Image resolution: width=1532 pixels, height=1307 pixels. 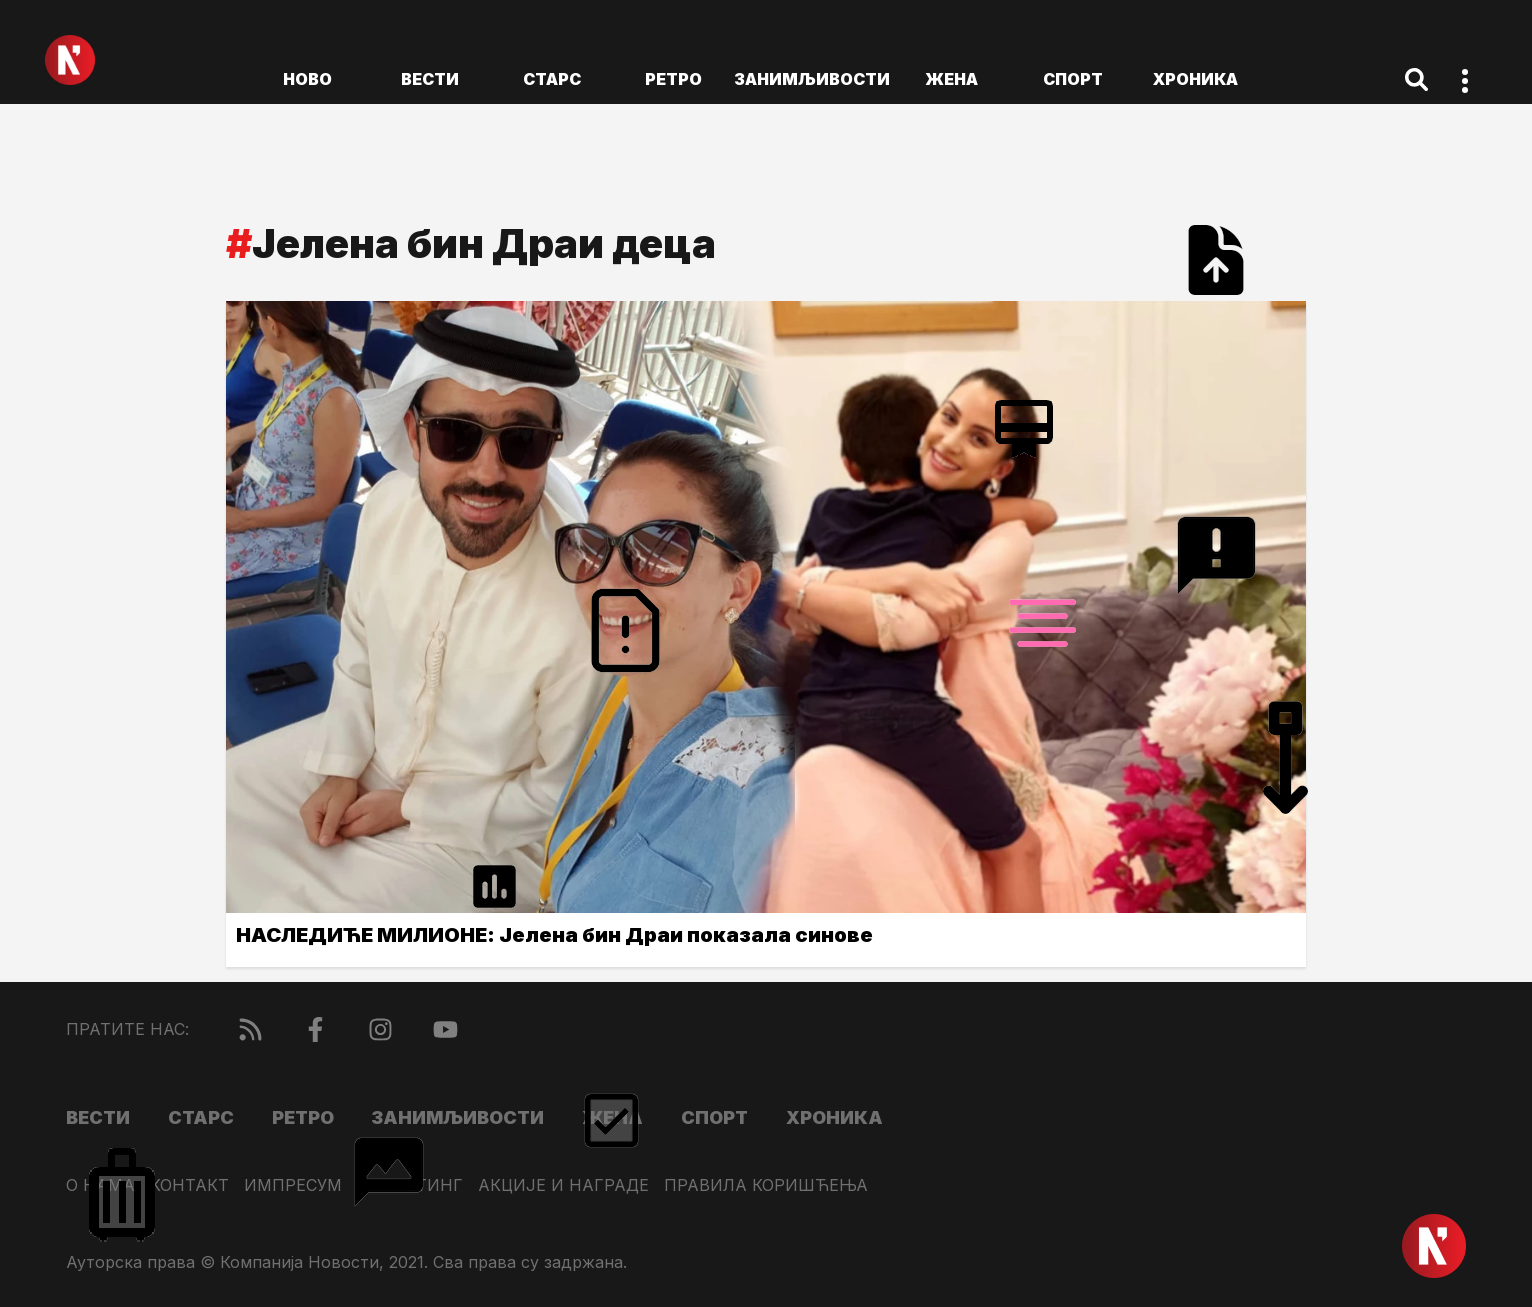 I want to click on indicates a file with an error or issue, so click(x=625, y=630).